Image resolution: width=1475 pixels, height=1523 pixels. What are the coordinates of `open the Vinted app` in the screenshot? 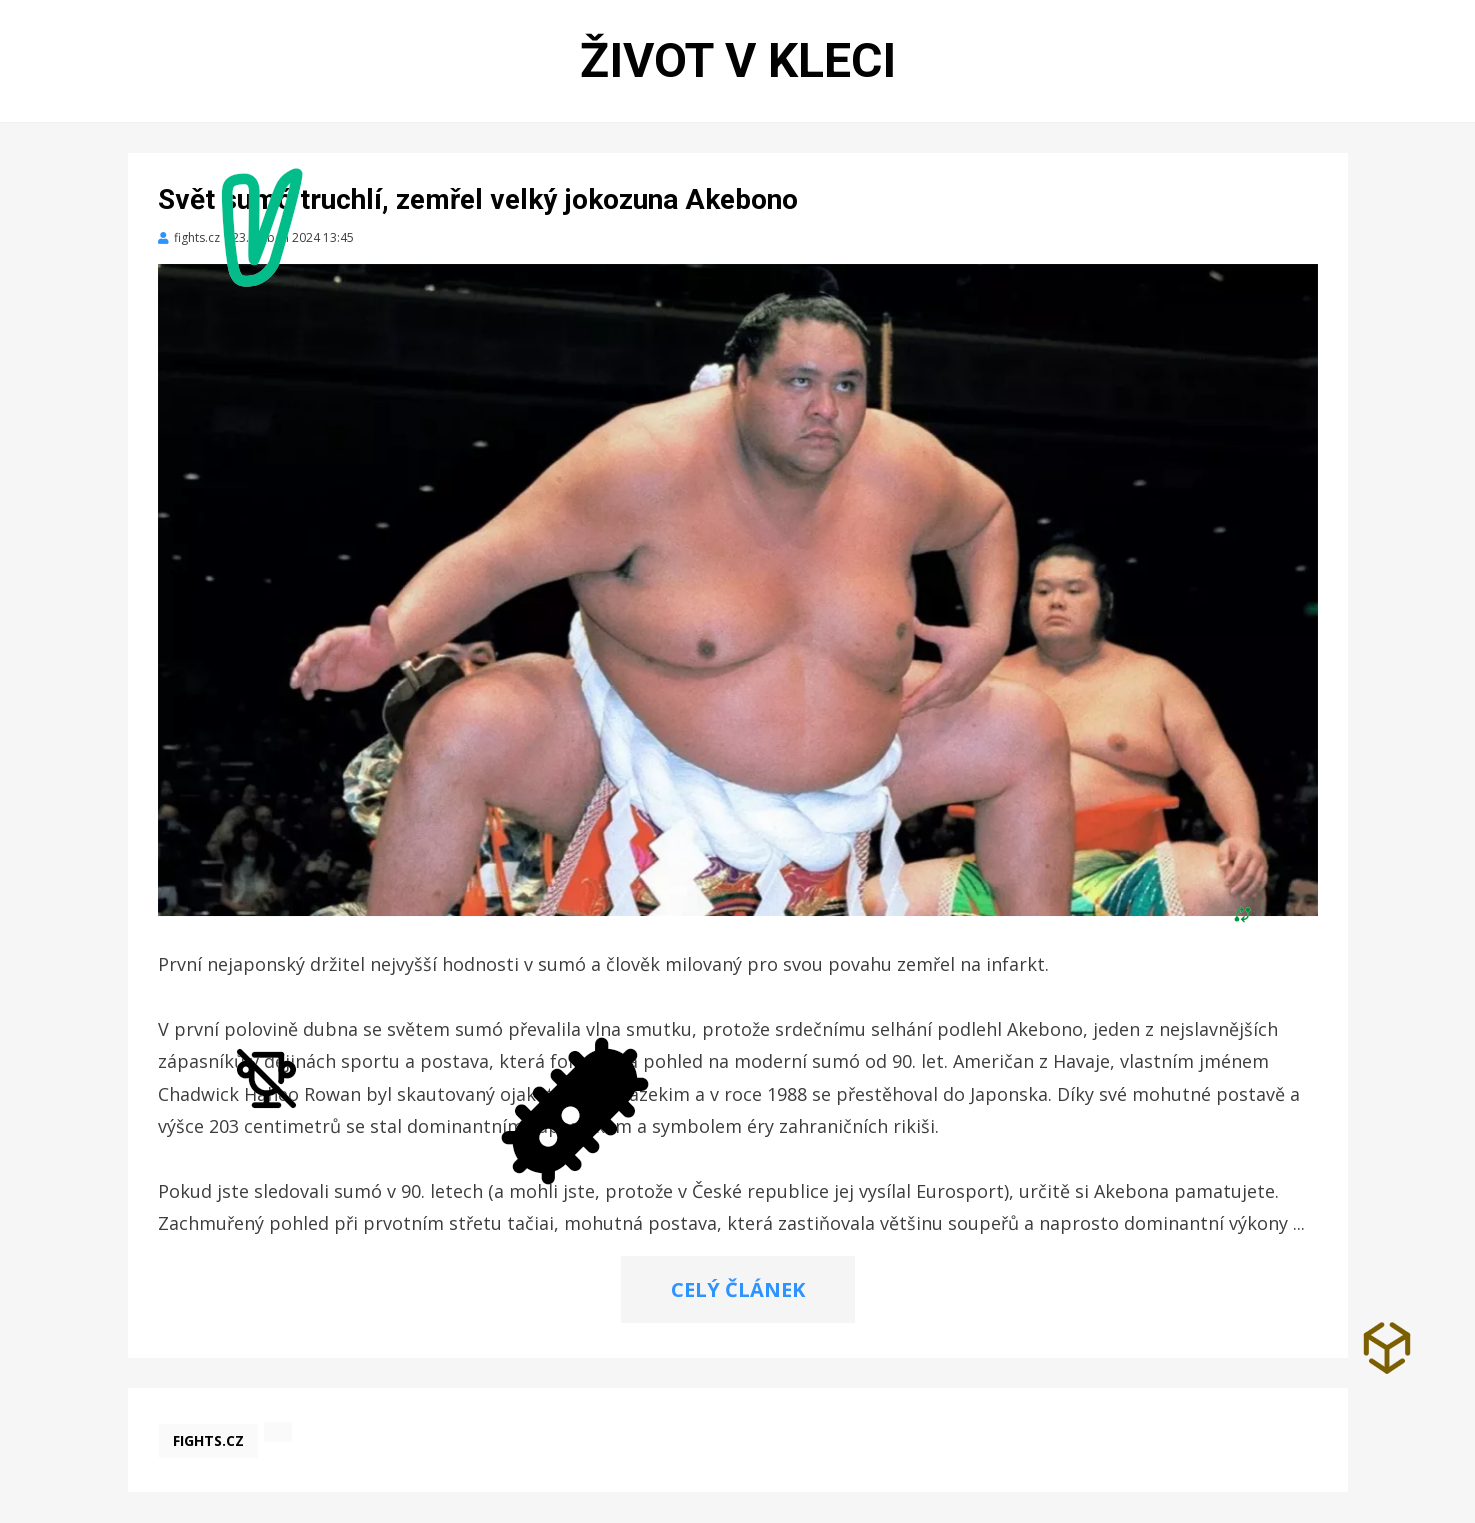 It's located at (259, 227).